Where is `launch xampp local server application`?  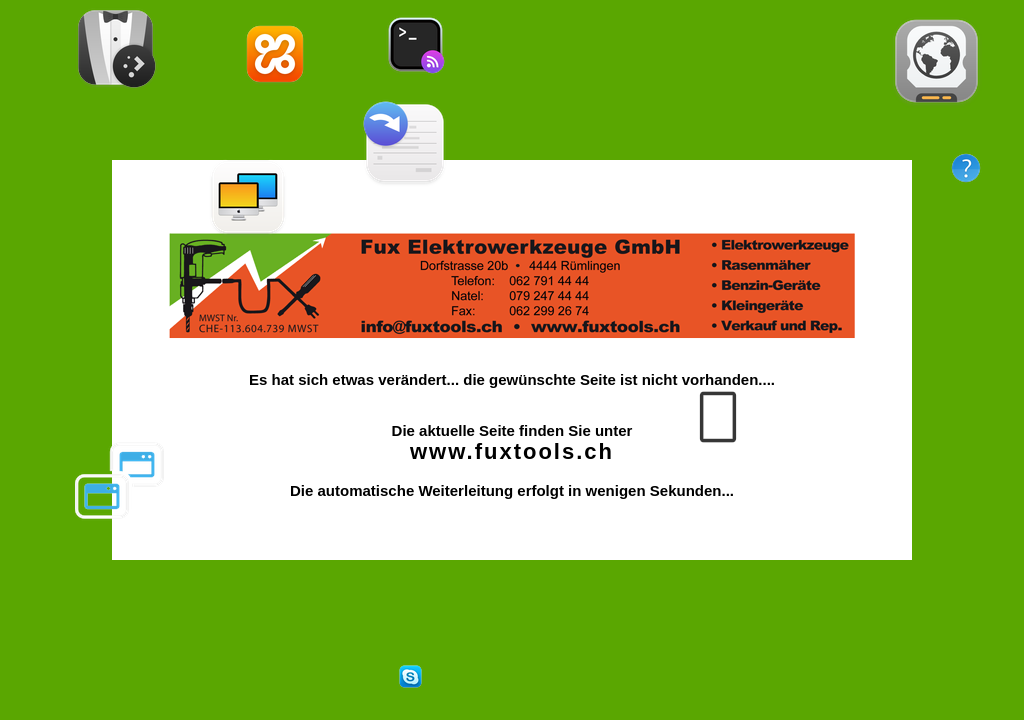
launch xampp local server application is located at coordinates (275, 54).